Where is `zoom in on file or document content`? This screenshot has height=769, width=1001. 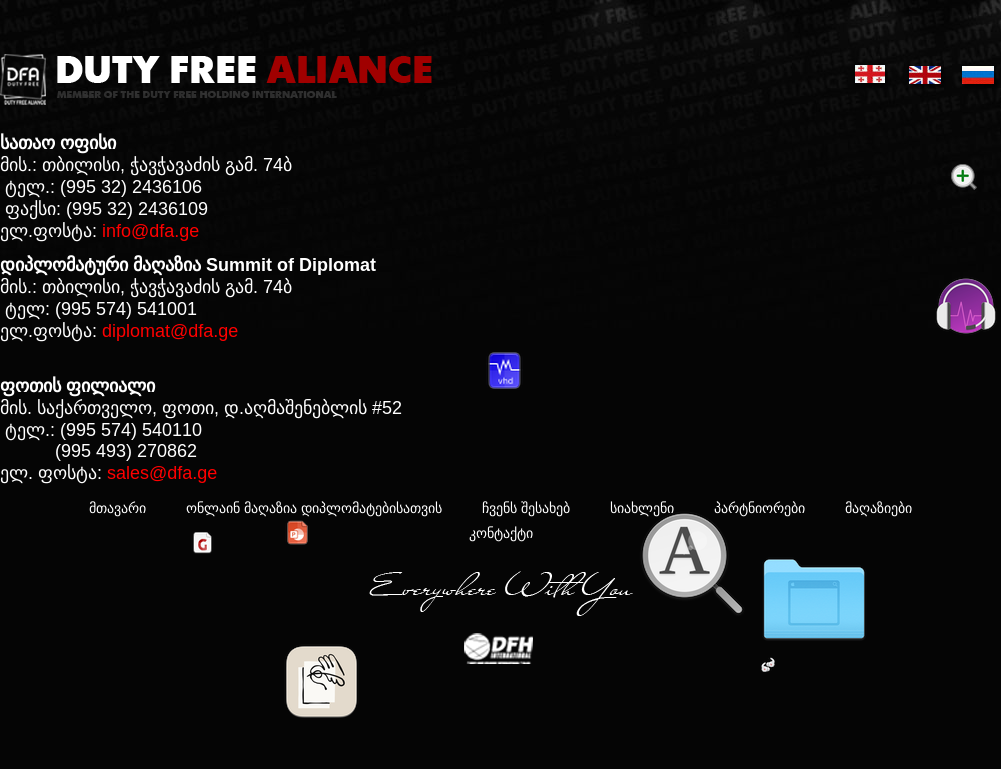 zoom in on file or document content is located at coordinates (964, 177).